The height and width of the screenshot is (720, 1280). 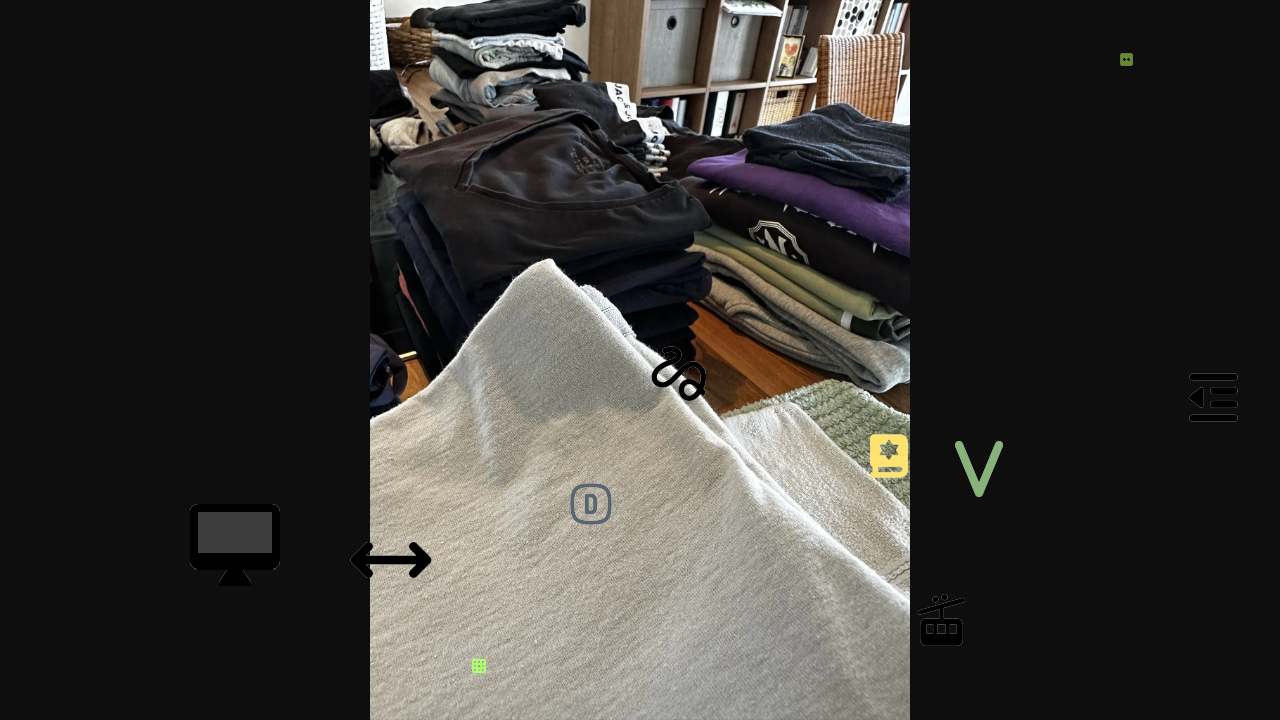 I want to click on access Jewish religious texts or scriptures, so click(x=889, y=456).